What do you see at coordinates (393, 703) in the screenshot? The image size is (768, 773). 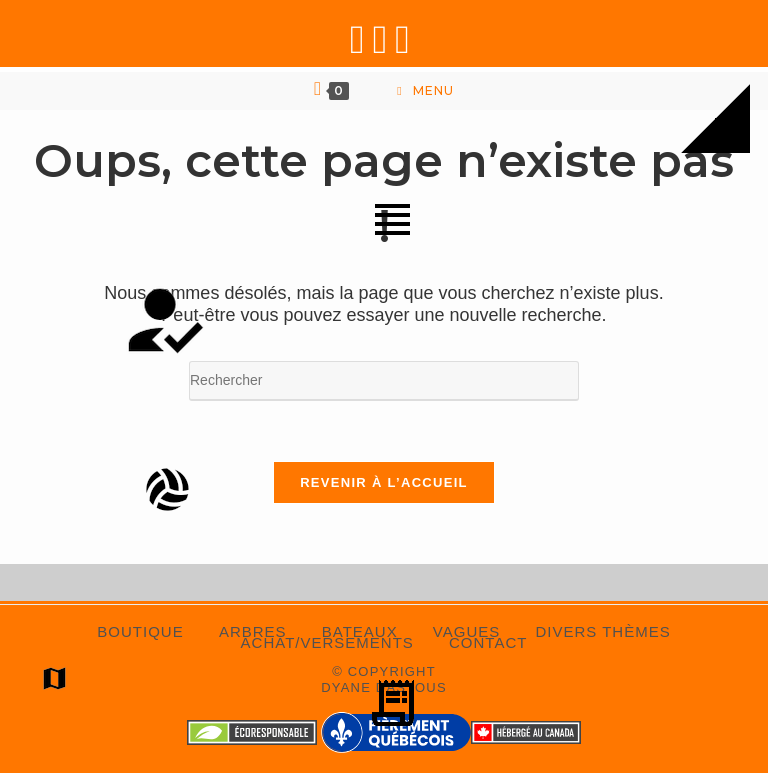 I see `view receipt or transaction details` at bounding box center [393, 703].